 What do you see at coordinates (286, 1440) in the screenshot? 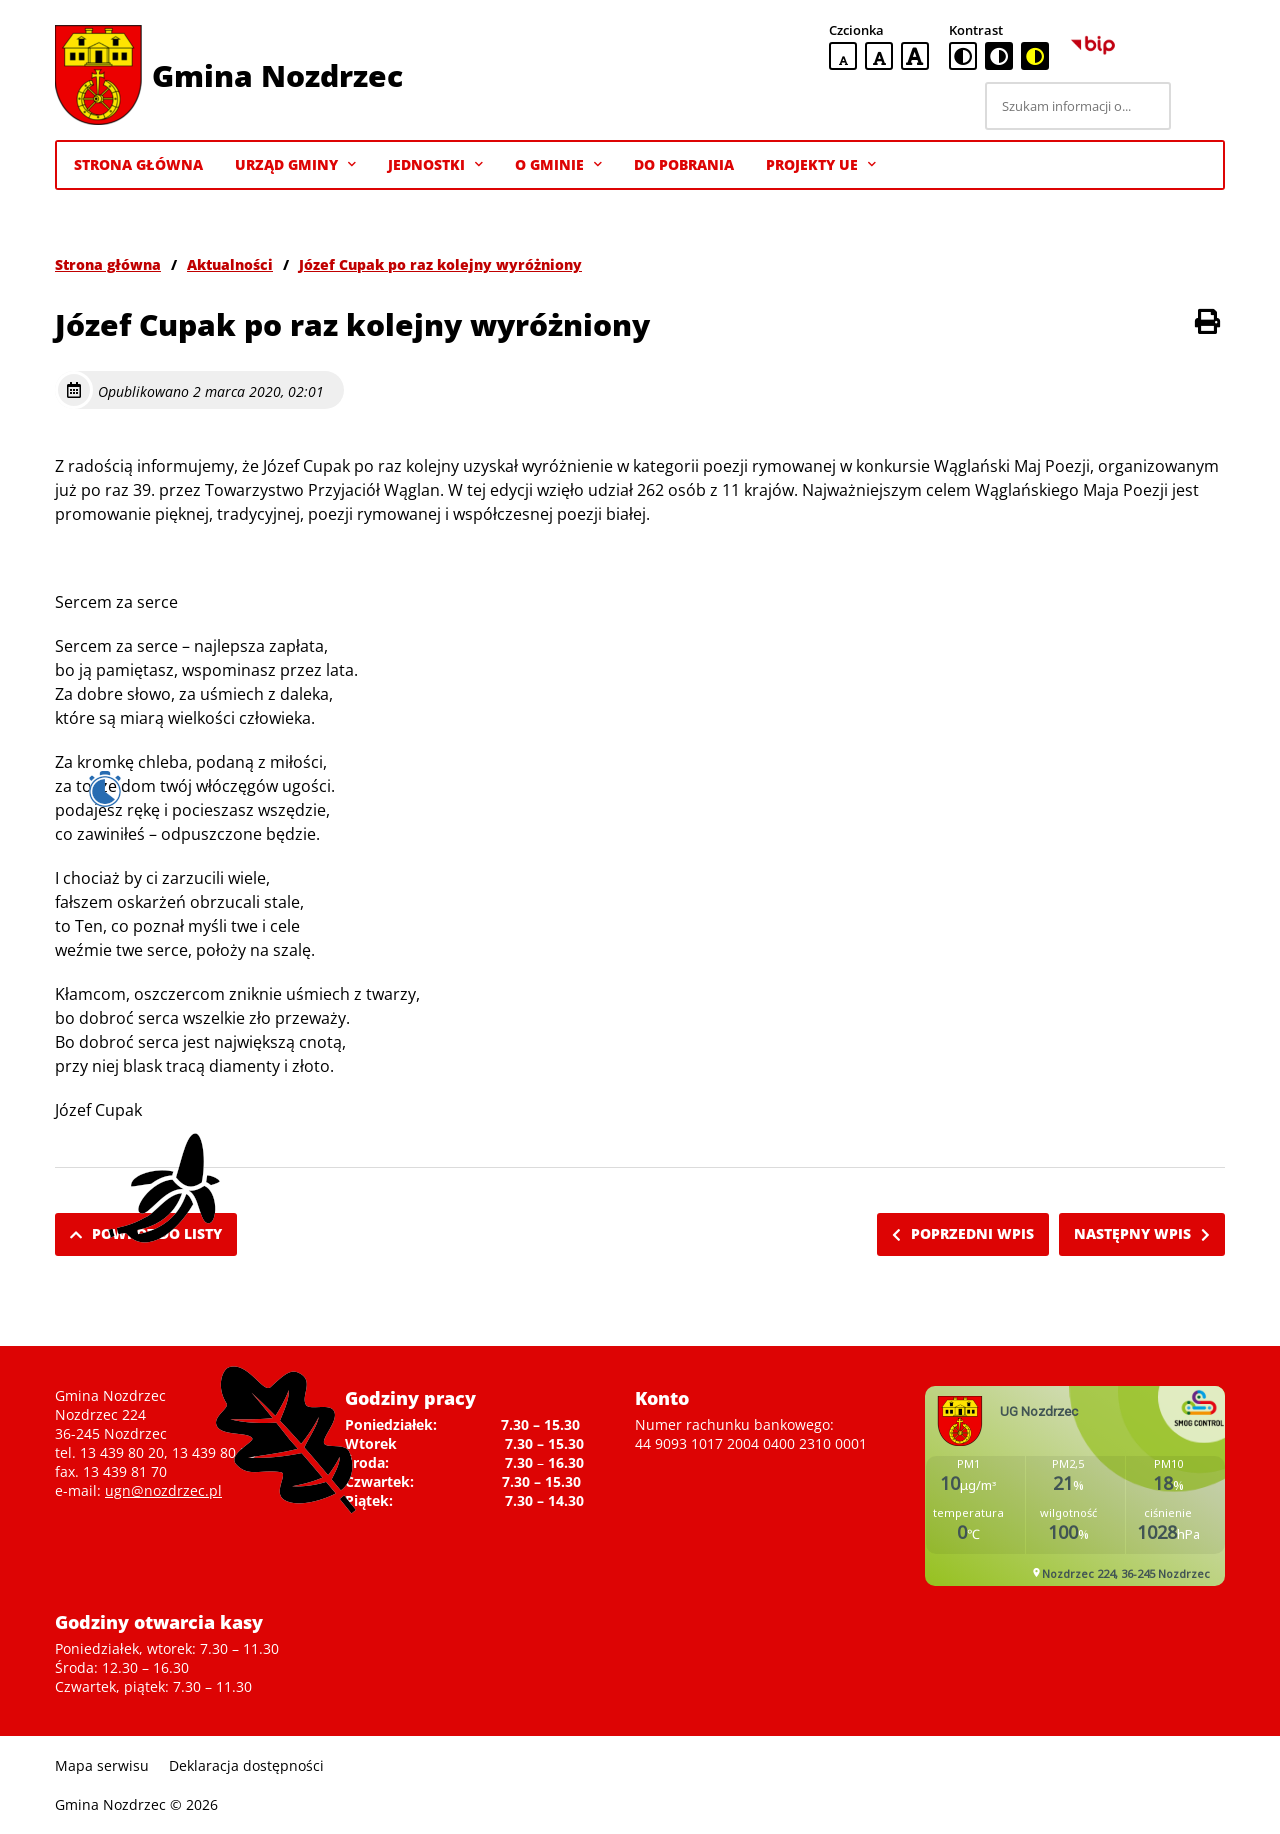
I see `represents nature or environmental category` at bounding box center [286, 1440].